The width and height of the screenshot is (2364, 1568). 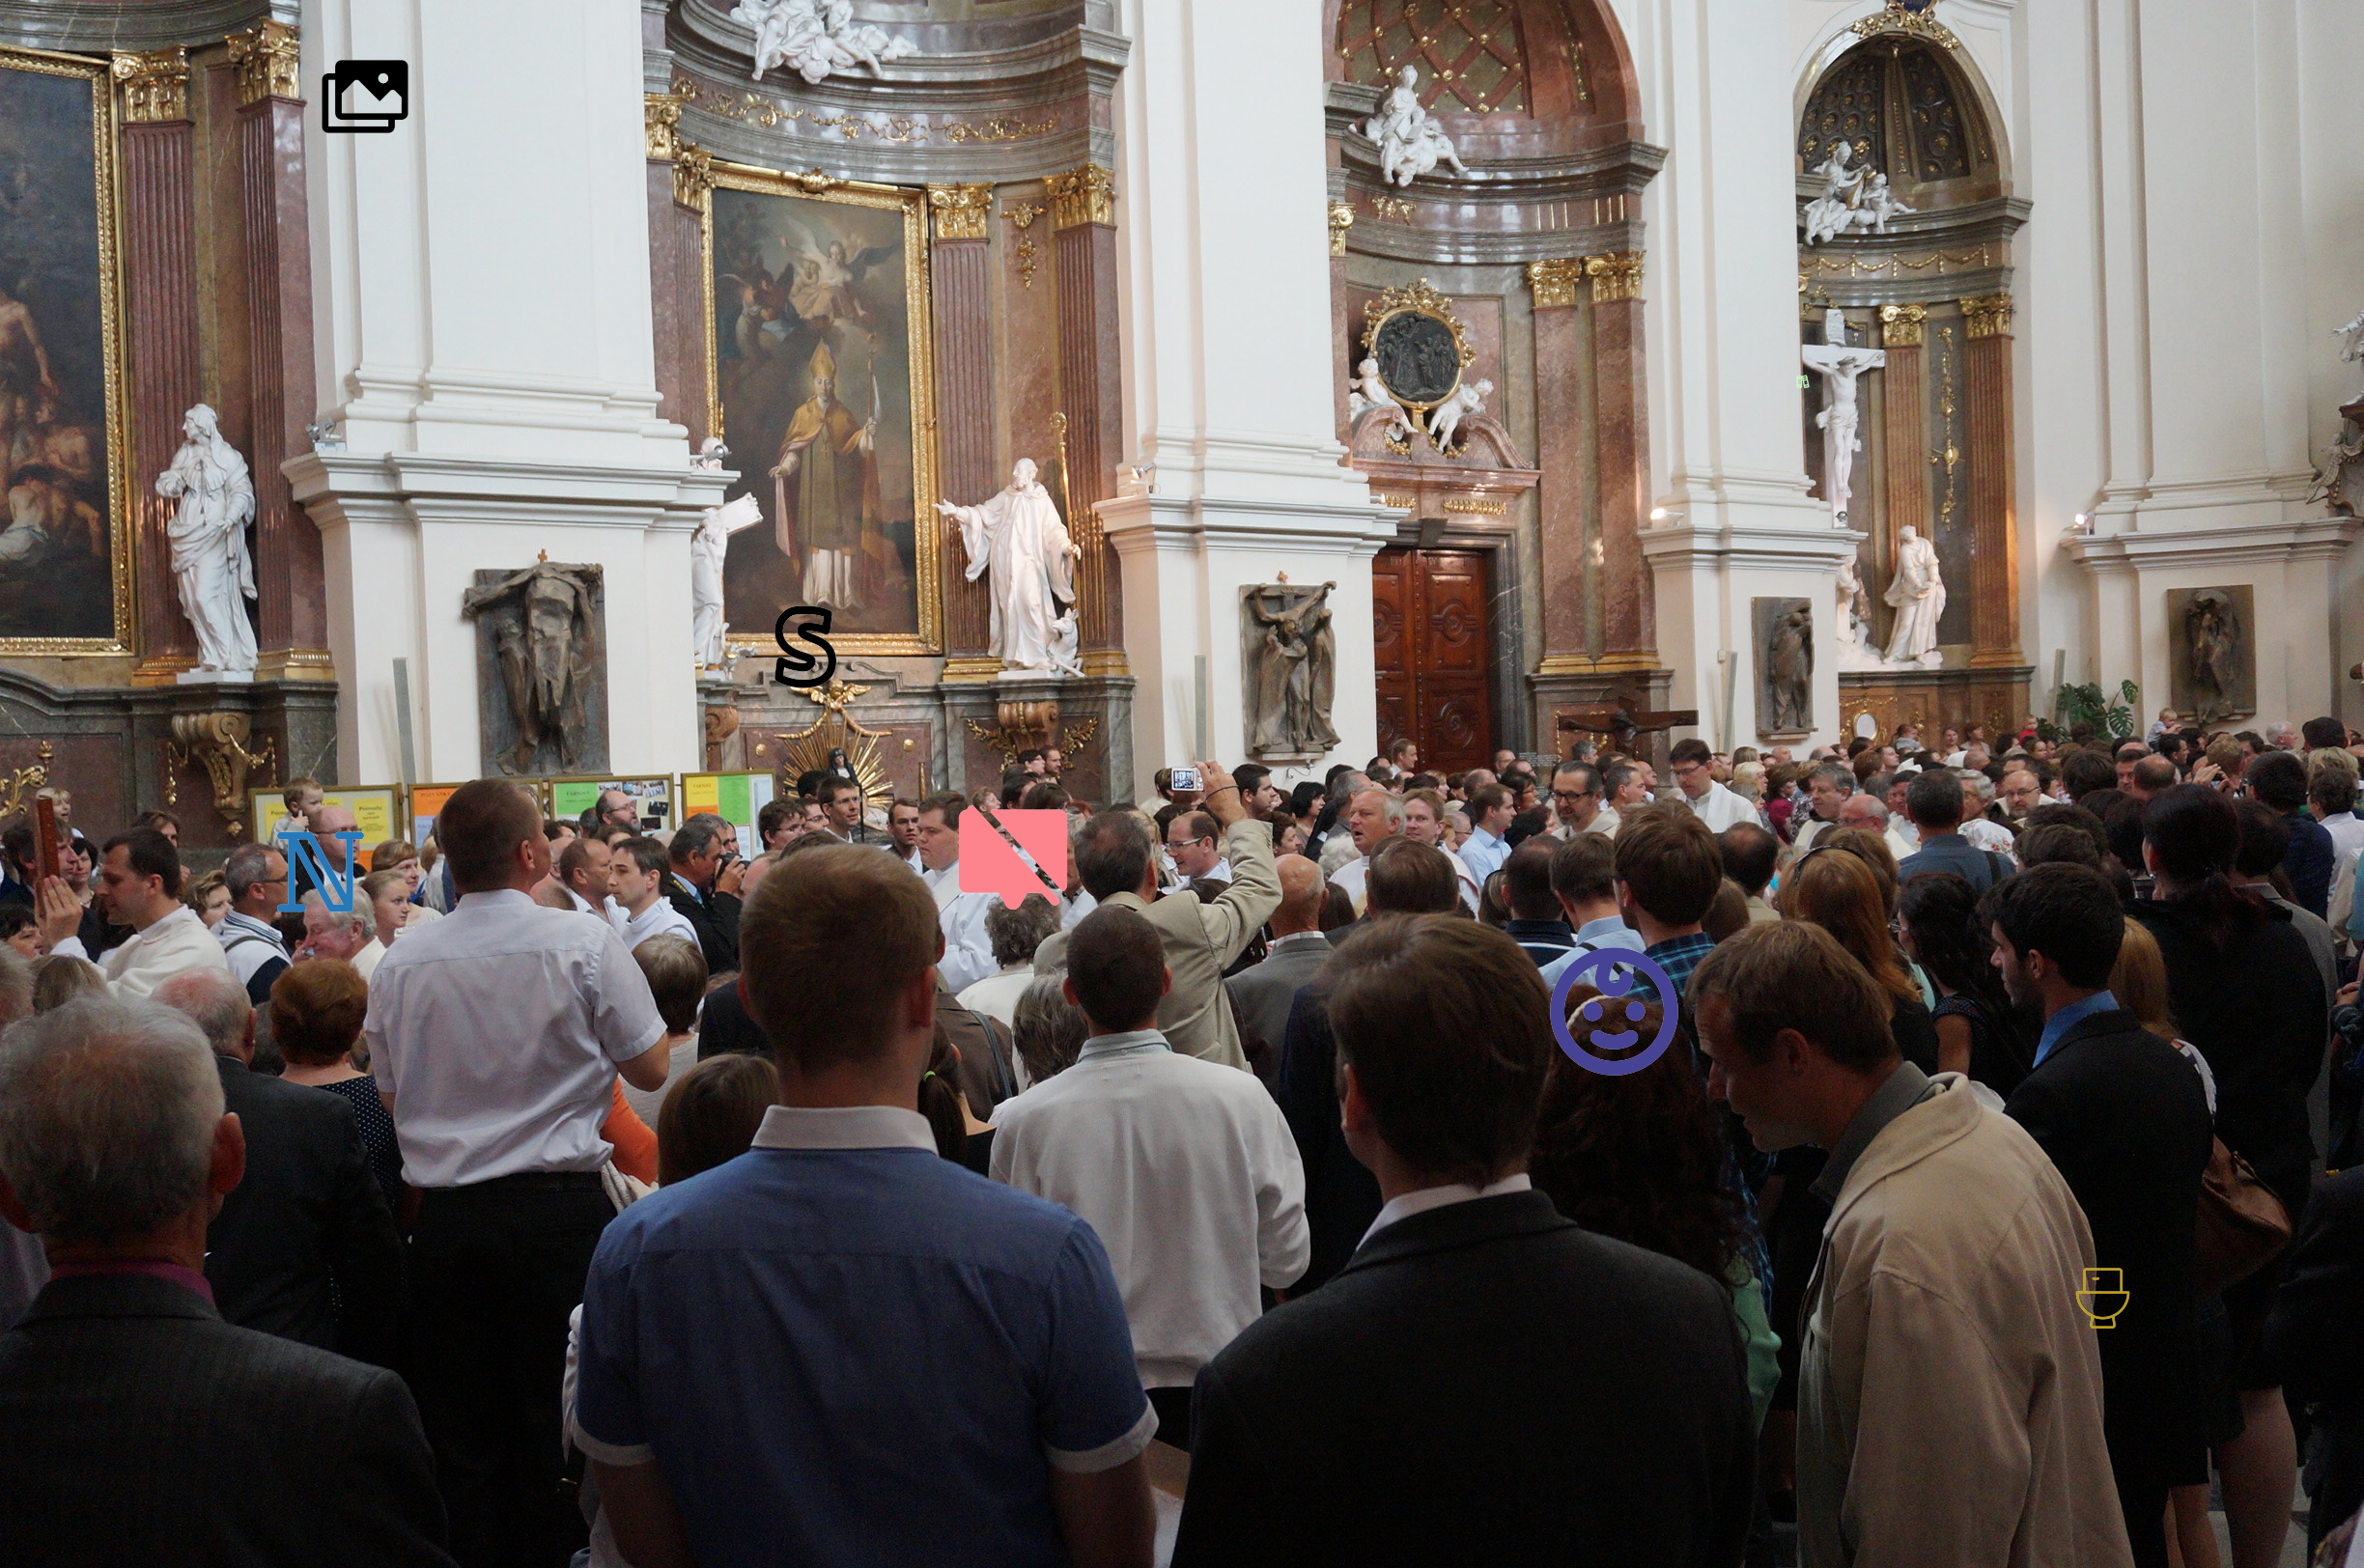 I want to click on locate nearby restrooms, so click(x=2102, y=1297).